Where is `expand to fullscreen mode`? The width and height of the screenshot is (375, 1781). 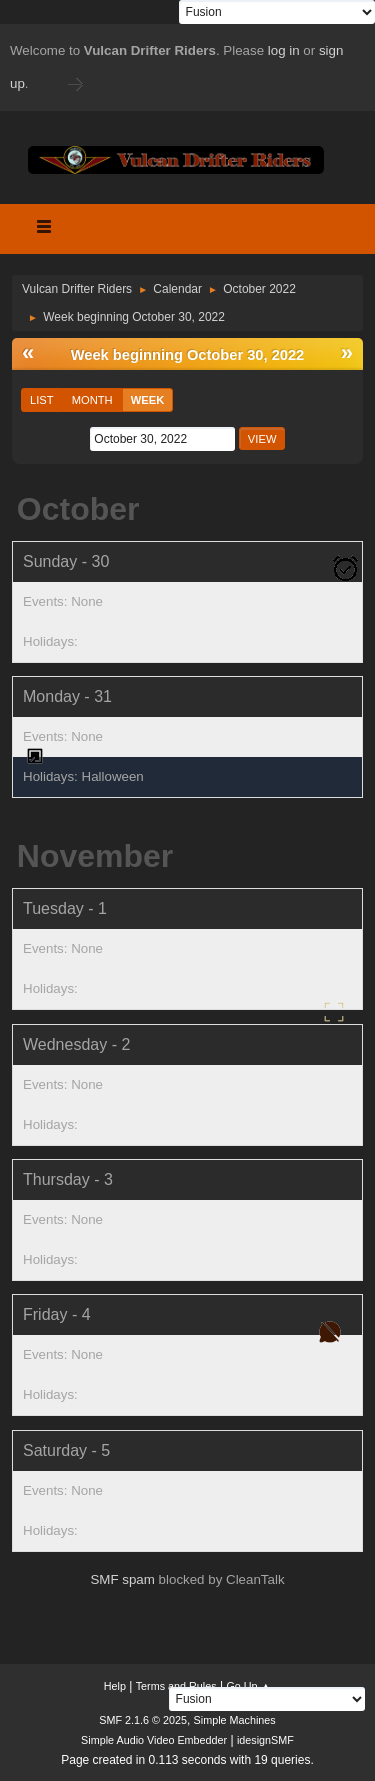
expand to fullscreen mode is located at coordinates (334, 1012).